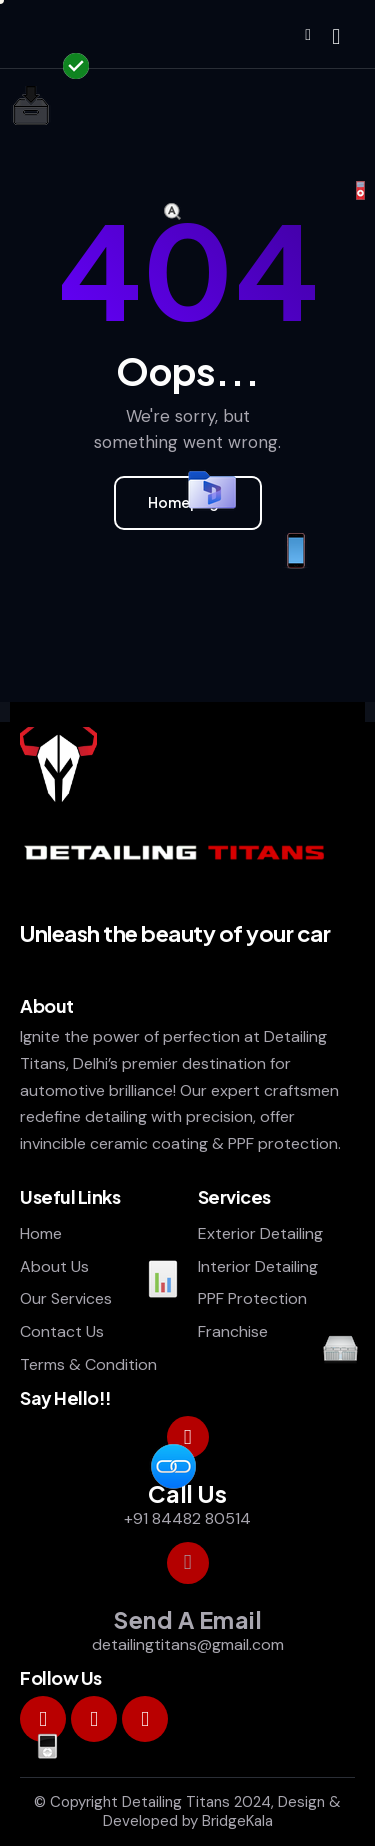 The height and width of the screenshot is (1846, 375). Describe the element at coordinates (173, 1466) in the screenshot. I see `manage paired bluetooth devices` at that location.